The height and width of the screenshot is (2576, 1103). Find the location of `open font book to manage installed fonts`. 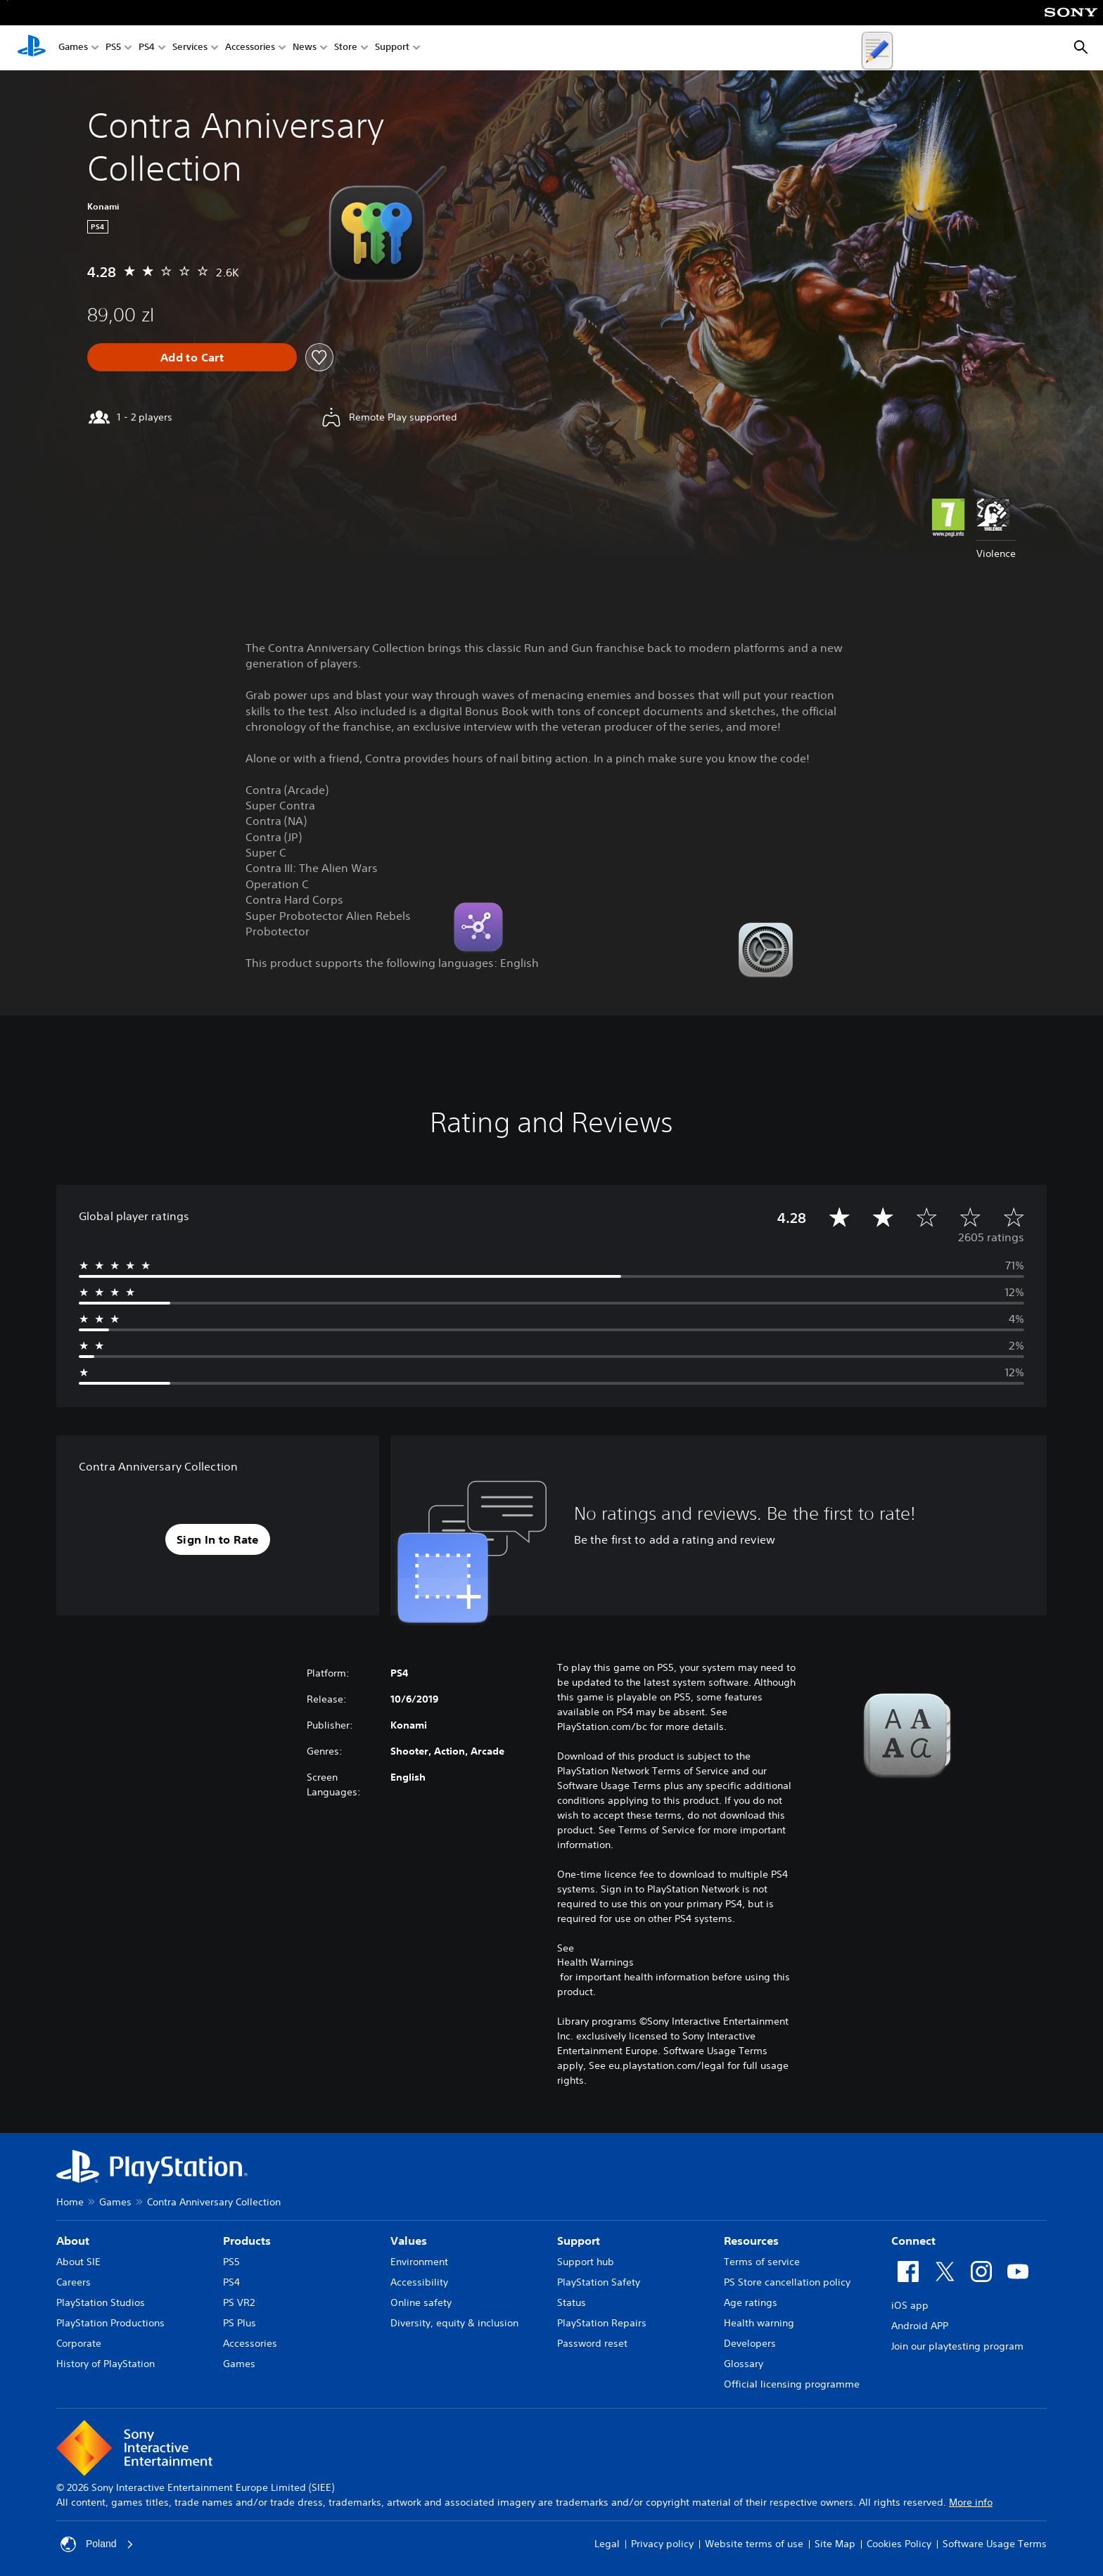

open font book to manage installed fonts is located at coordinates (905, 1735).